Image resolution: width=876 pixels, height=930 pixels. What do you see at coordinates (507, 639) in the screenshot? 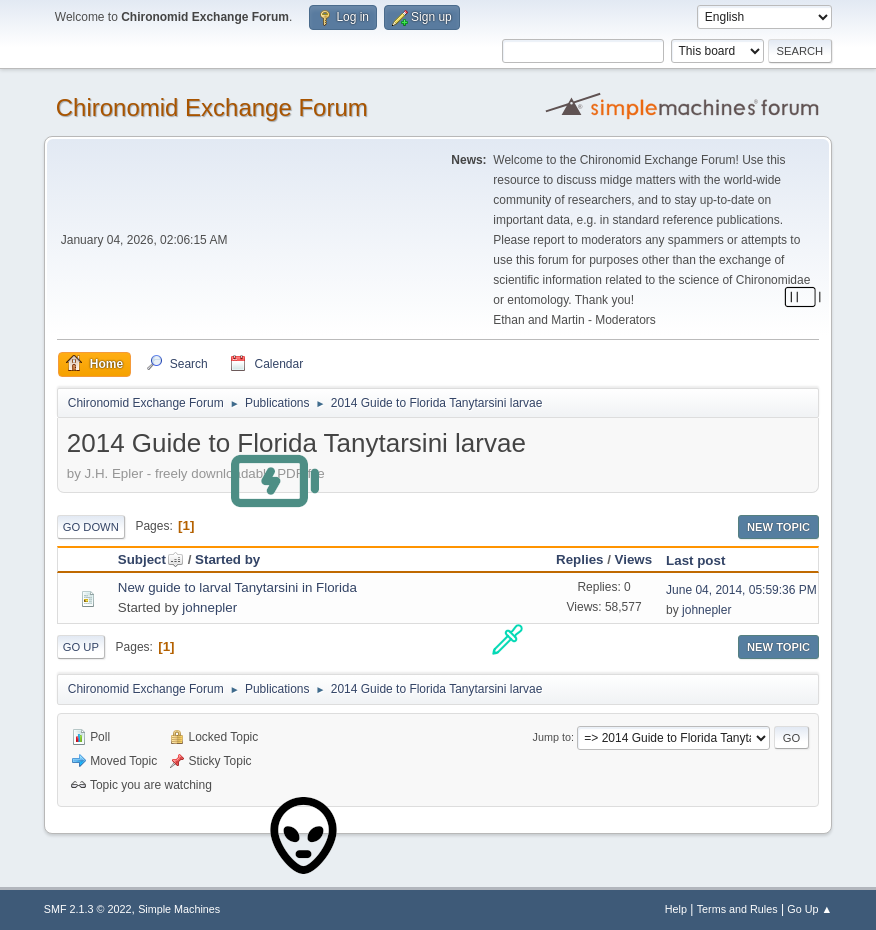
I see `pick a color from the screen` at bounding box center [507, 639].